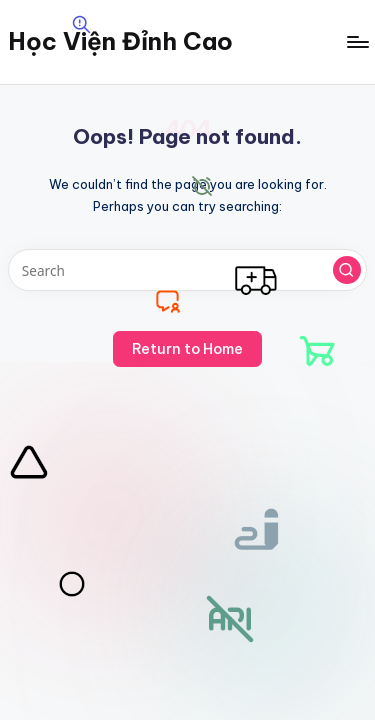 Image resolution: width=375 pixels, height=720 pixels. What do you see at coordinates (254, 278) in the screenshot?
I see `access emergency medical services` at bounding box center [254, 278].